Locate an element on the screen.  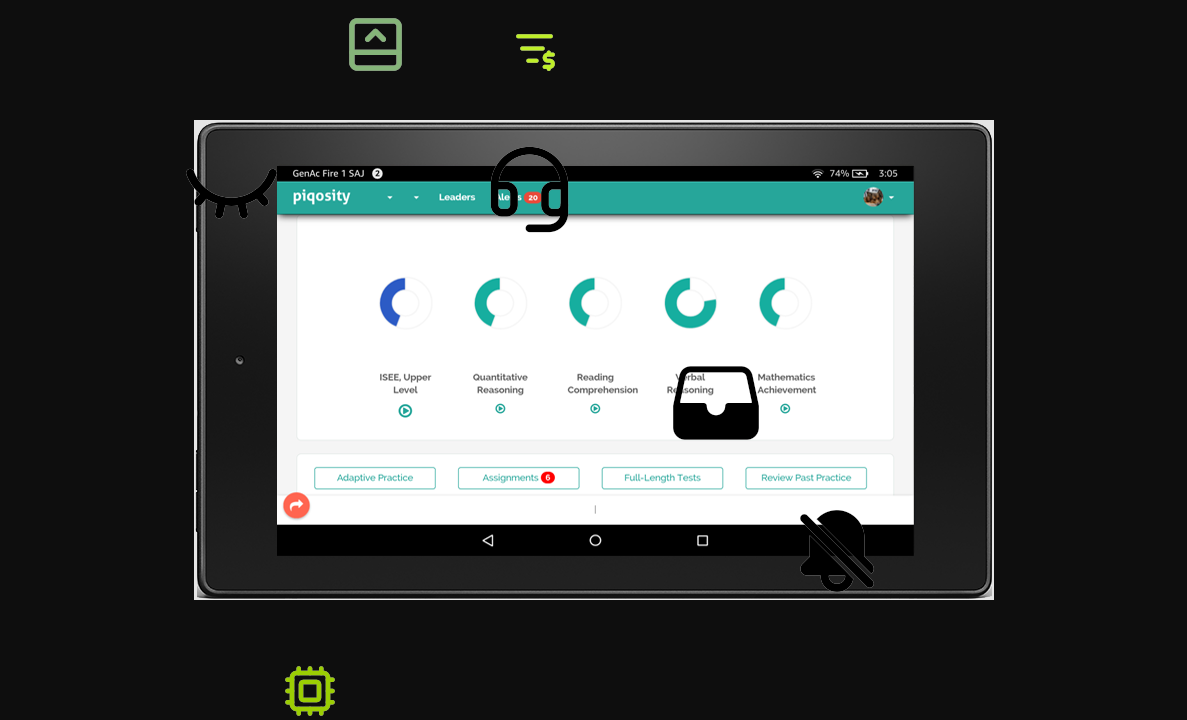
filter results by price or cost is located at coordinates (534, 48).